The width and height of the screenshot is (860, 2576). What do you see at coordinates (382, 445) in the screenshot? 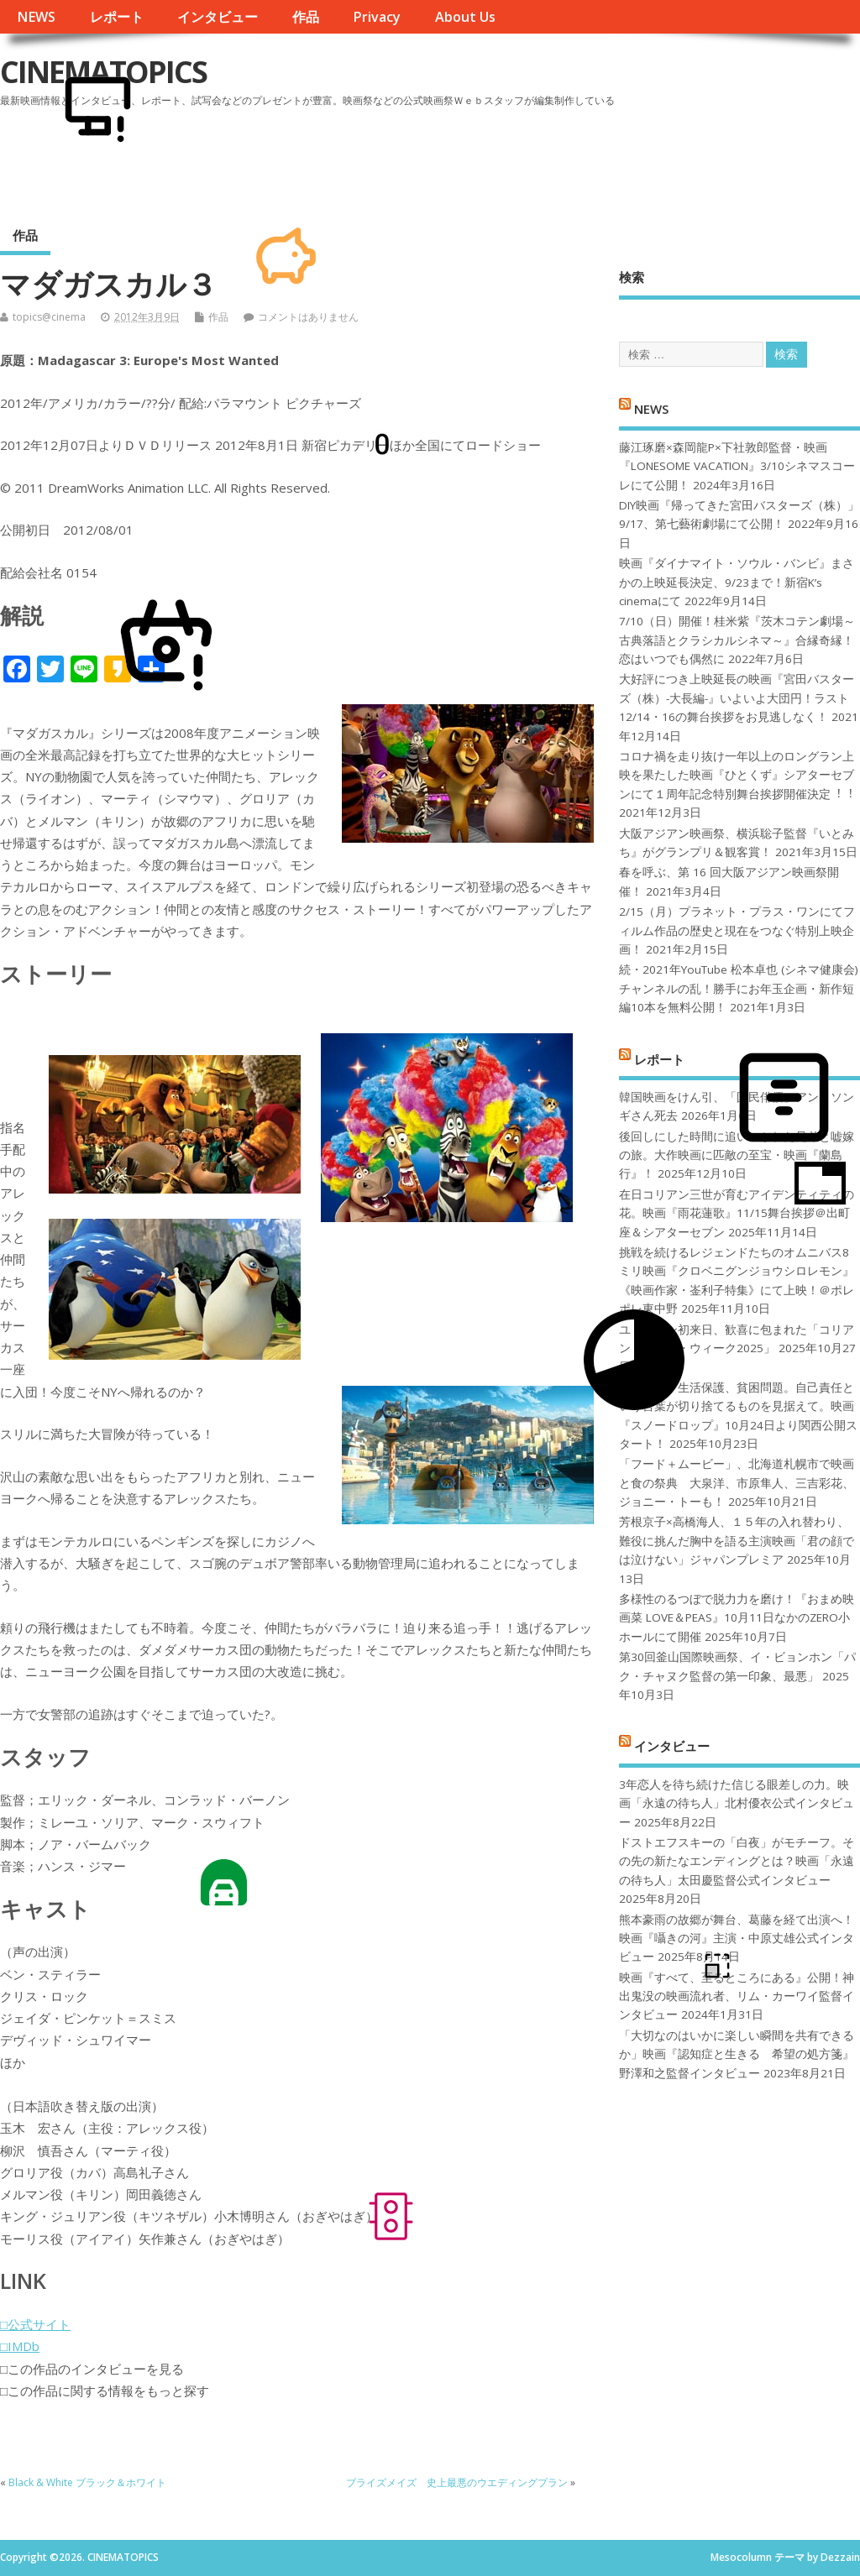
I see `set exposure compensation to zero` at bounding box center [382, 445].